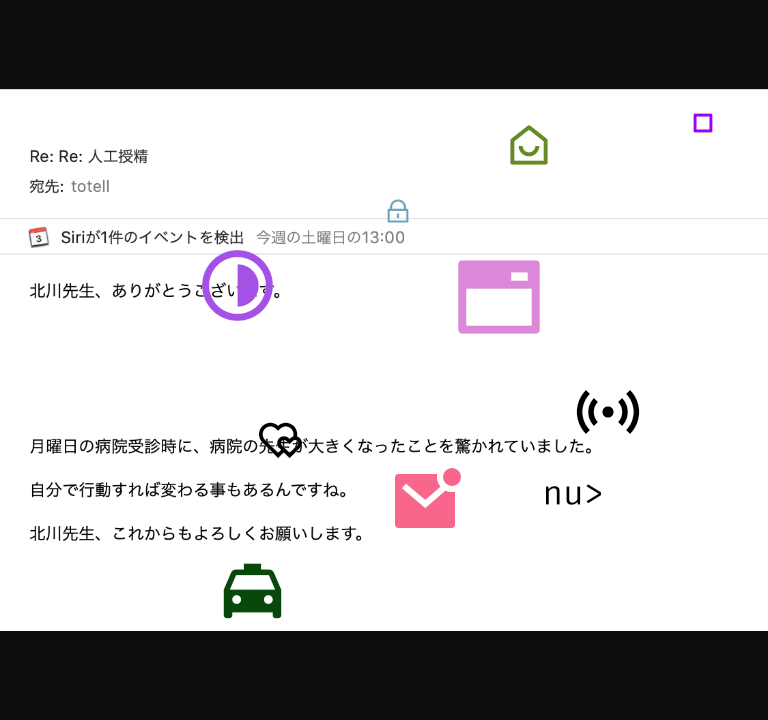  Describe the element at coordinates (237, 285) in the screenshot. I see `adjust display contrast settings` at that location.